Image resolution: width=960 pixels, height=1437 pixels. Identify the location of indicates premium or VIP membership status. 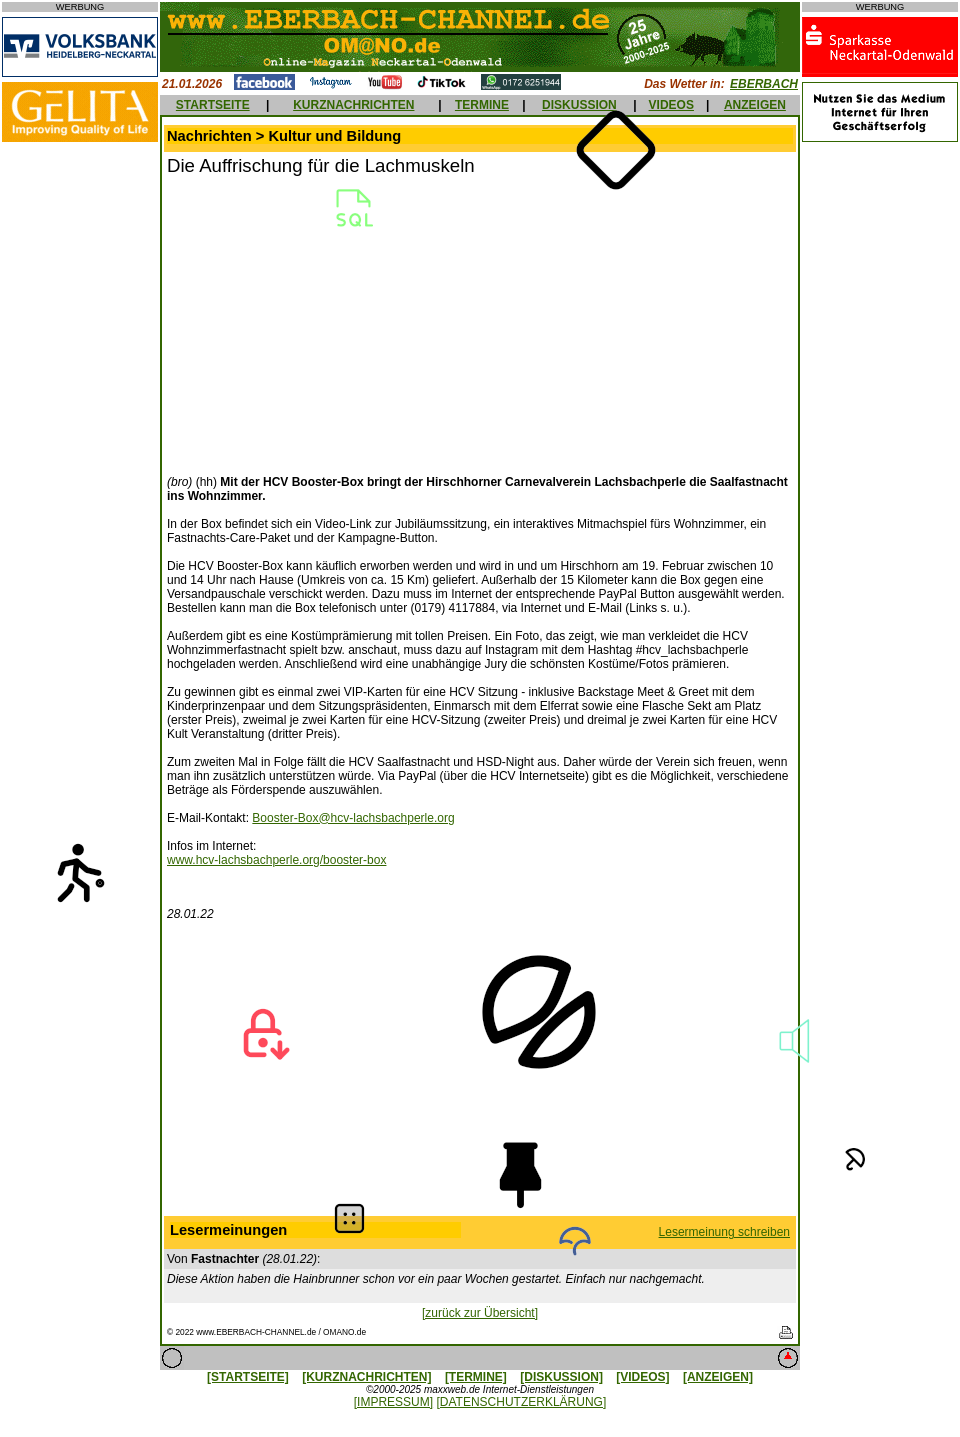
(616, 150).